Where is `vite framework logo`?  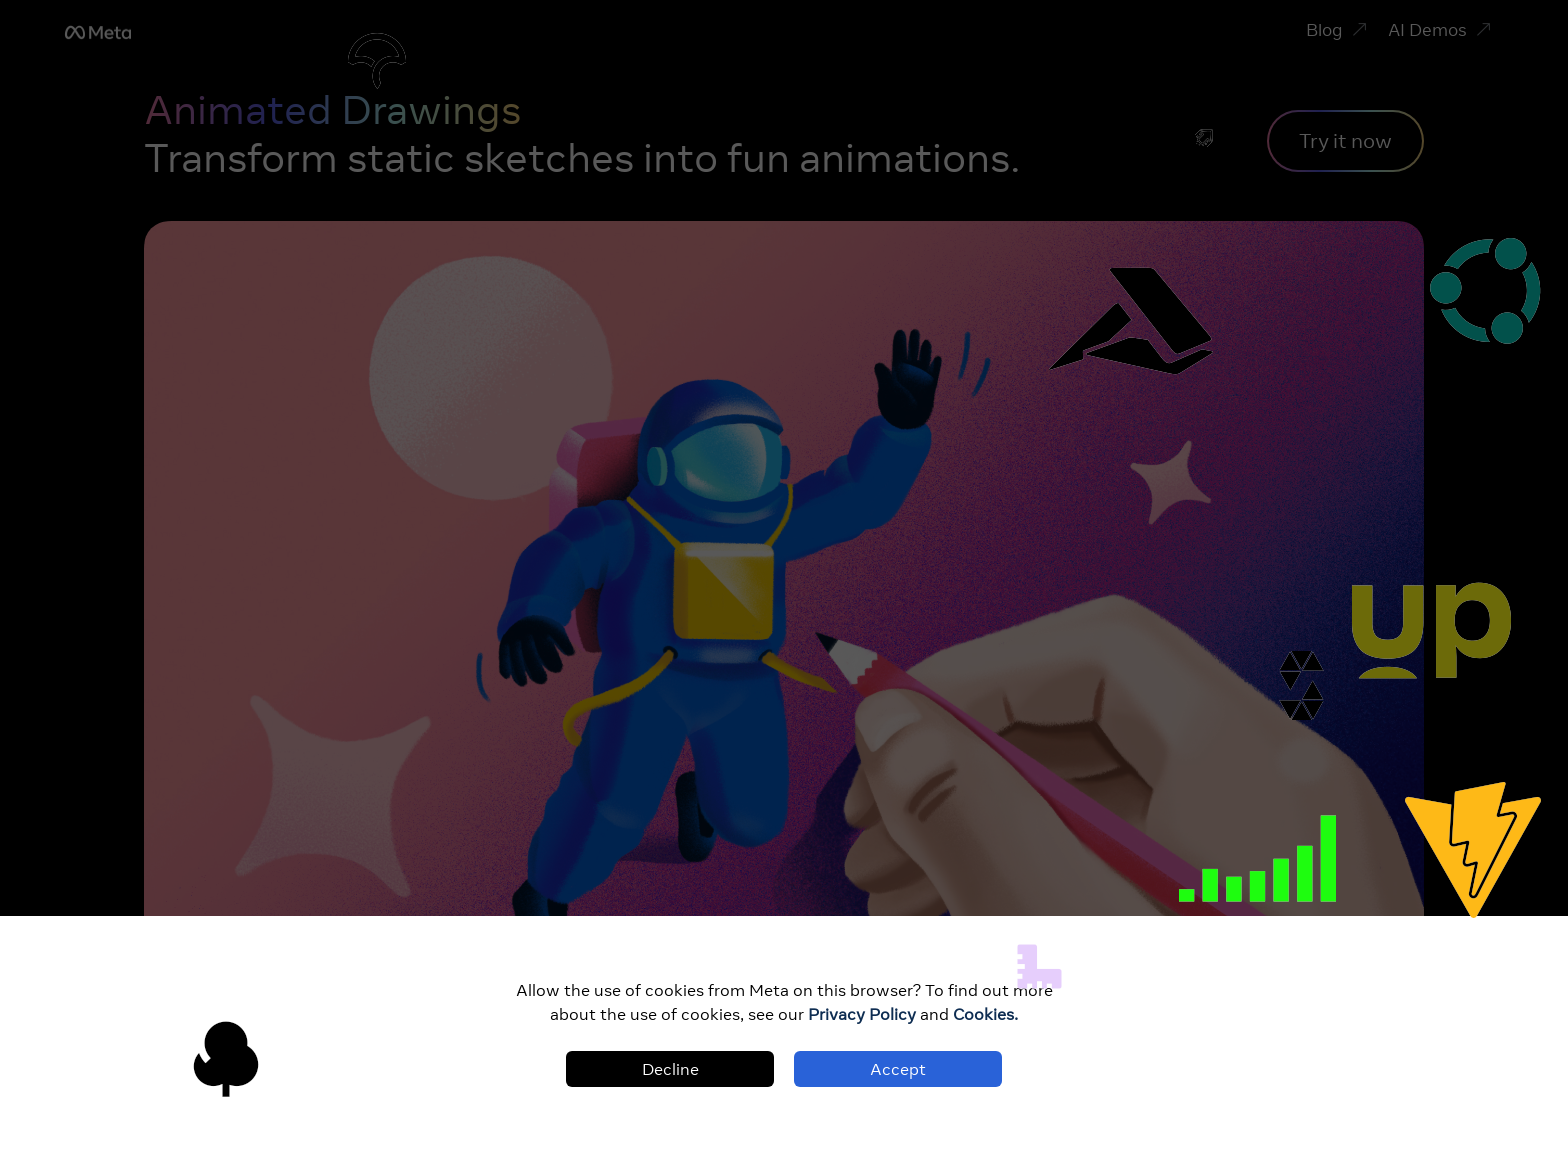 vite framework logo is located at coordinates (1473, 850).